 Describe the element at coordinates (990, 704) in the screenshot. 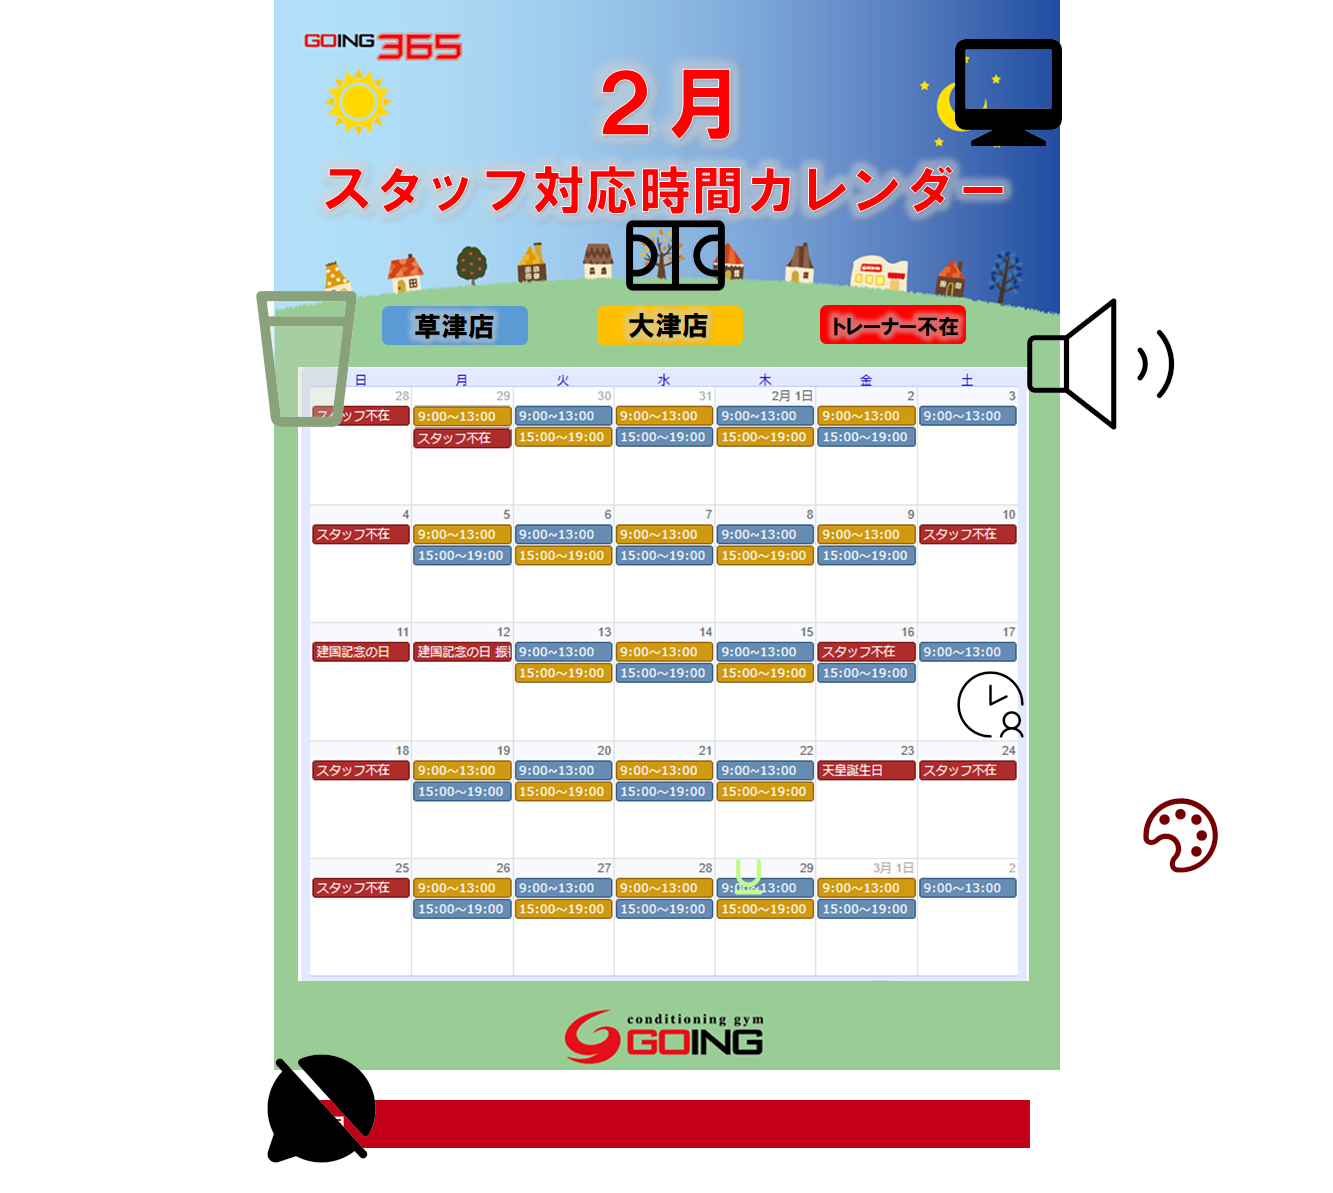

I see `view user's time or availability status` at that location.